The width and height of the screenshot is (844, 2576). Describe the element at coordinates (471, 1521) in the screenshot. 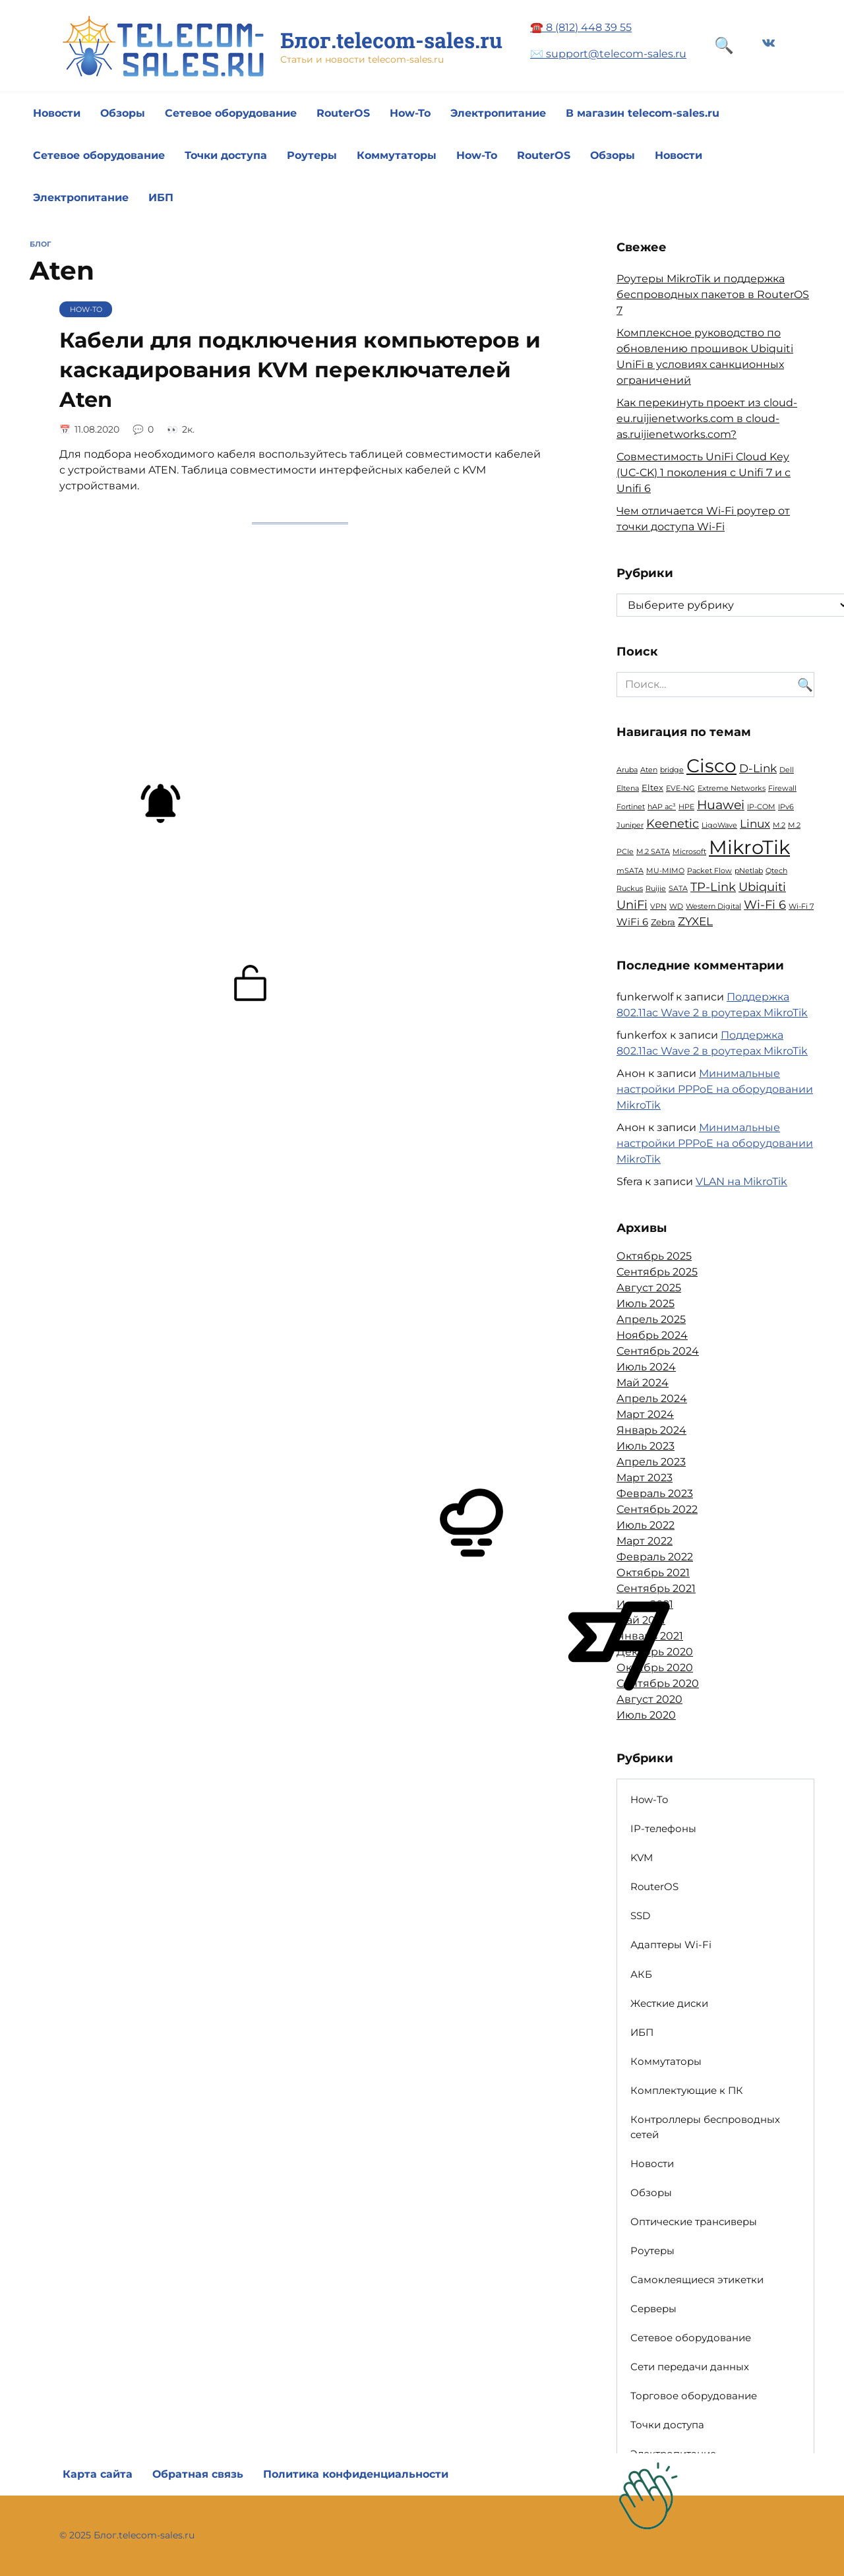

I see `indicates foggy weather conditions` at that location.